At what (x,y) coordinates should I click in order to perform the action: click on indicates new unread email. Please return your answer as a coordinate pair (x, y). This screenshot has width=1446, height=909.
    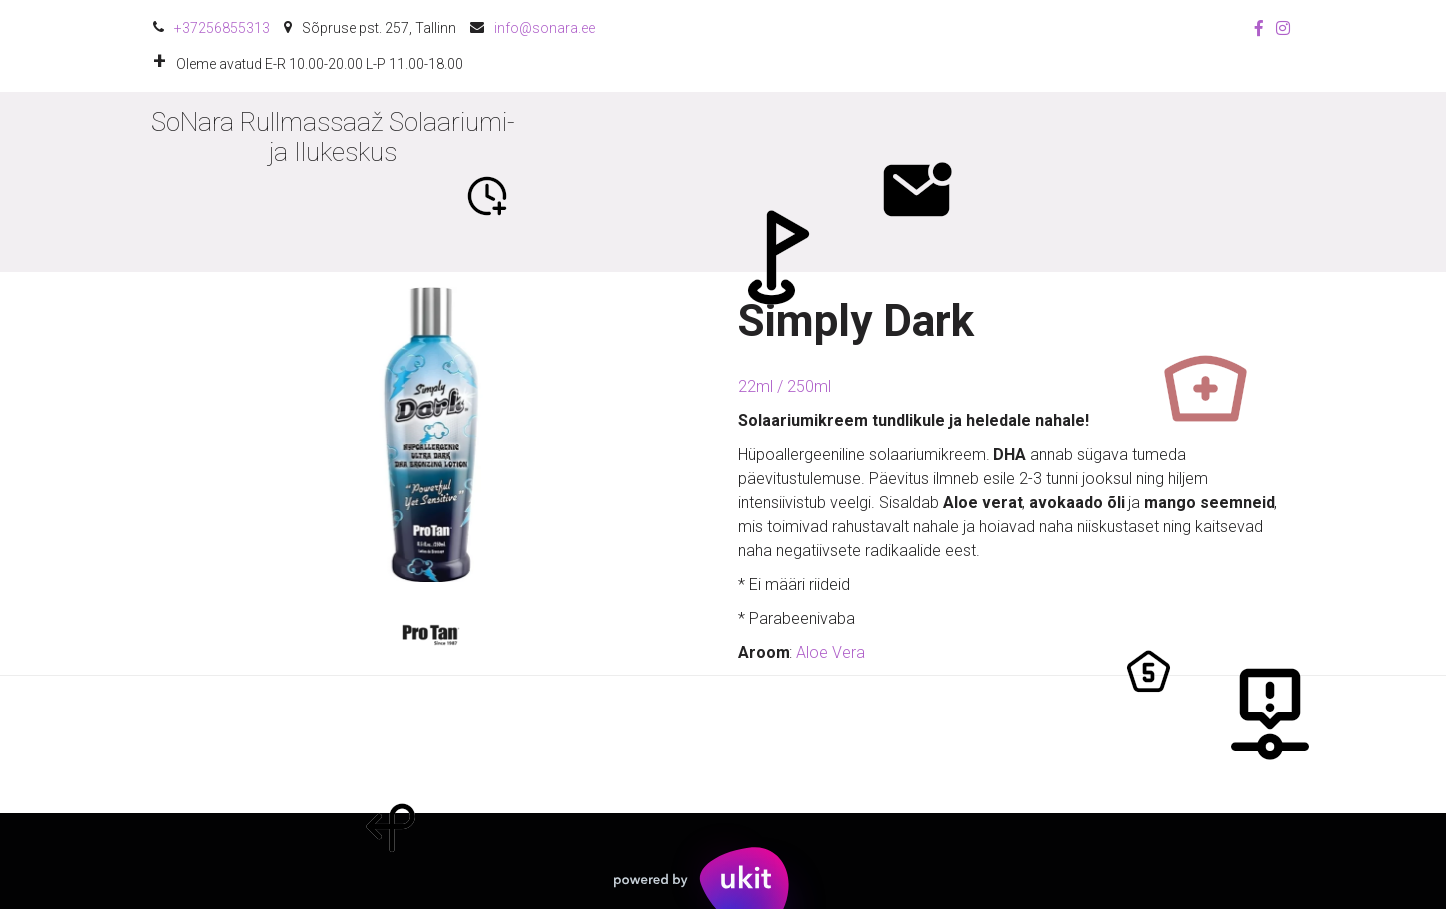
    Looking at the image, I should click on (916, 190).